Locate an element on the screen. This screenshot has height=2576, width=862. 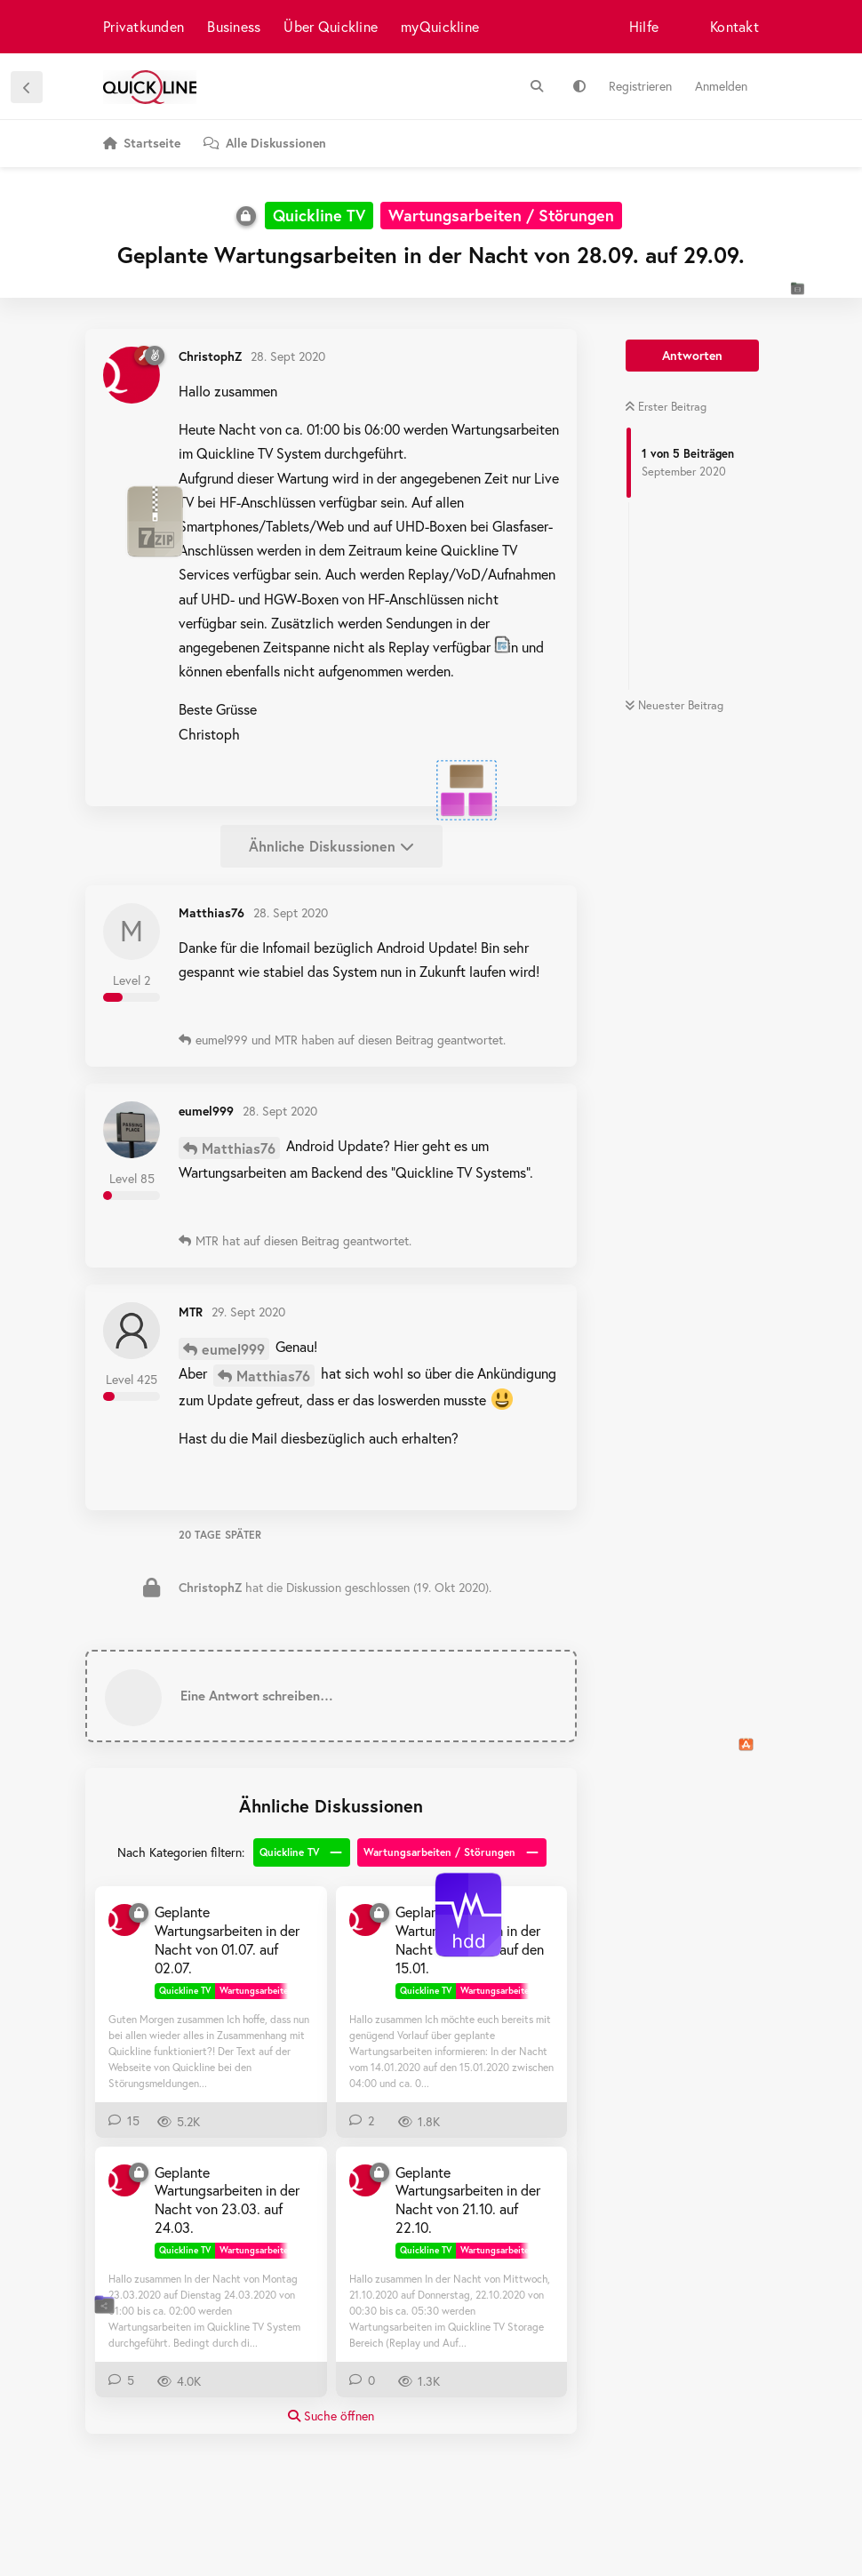
select all items in the current view is located at coordinates (467, 790).